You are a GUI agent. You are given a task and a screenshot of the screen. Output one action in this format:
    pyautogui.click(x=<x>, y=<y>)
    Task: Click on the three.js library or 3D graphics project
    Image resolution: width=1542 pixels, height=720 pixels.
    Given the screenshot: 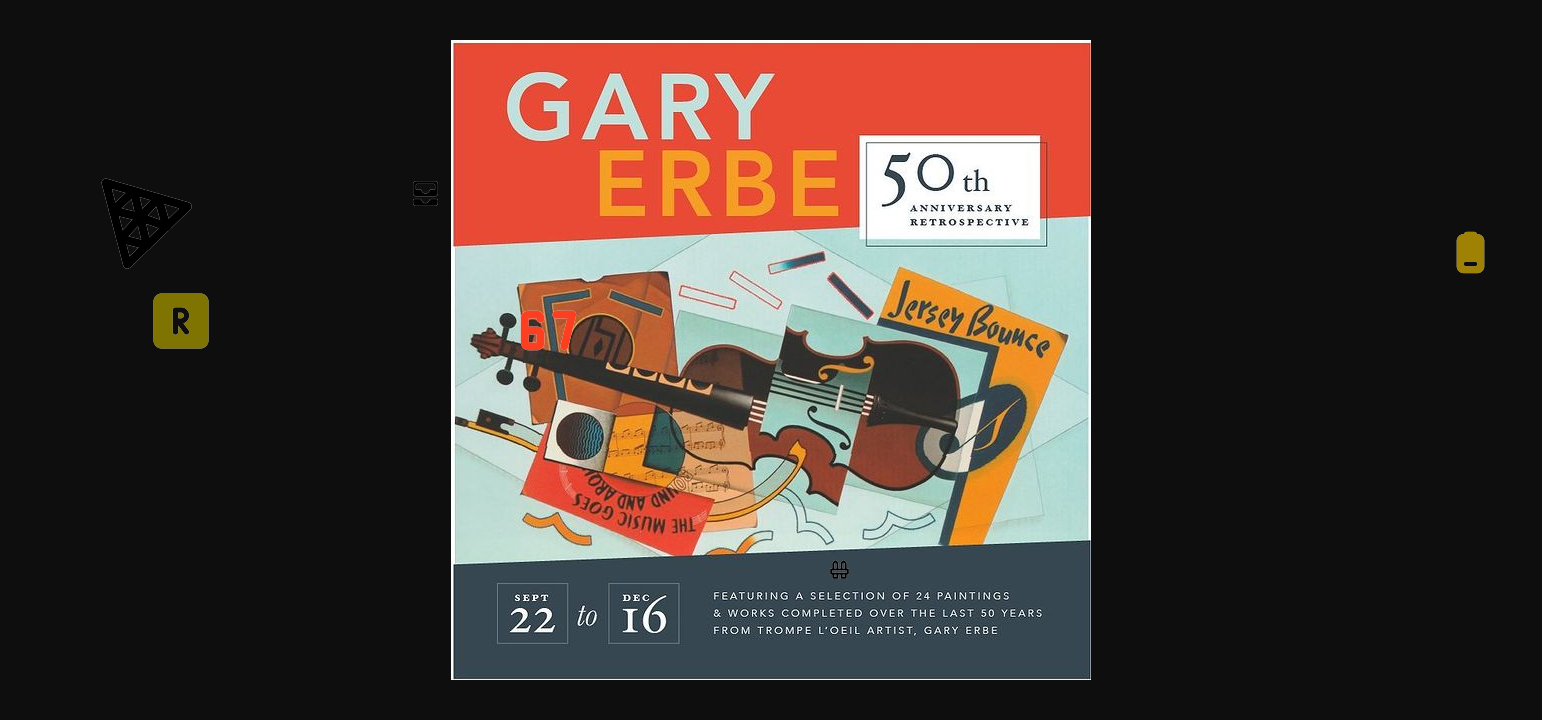 What is the action you would take?
    pyautogui.click(x=144, y=221)
    